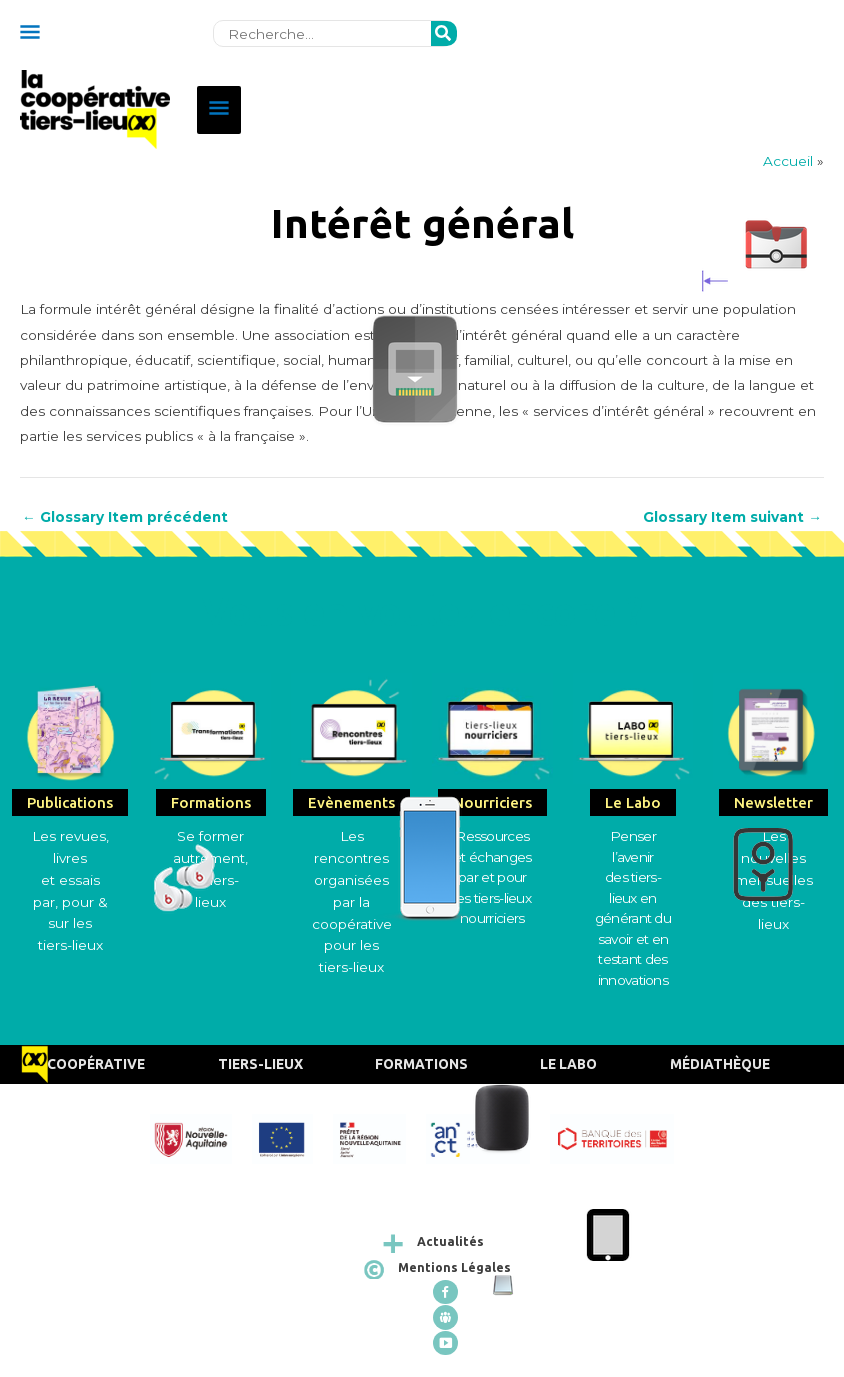 The image size is (844, 1377). What do you see at coordinates (184, 879) in the screenshot?
I see `beats fit pro earbuds bluetooth device` at bounding box center [184, 879].